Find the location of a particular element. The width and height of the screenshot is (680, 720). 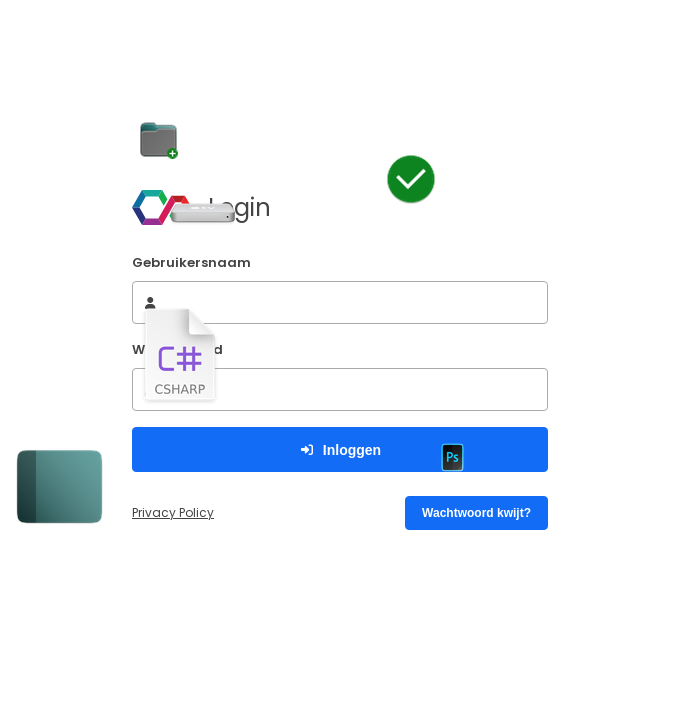

apple tv device or app is located at coordinates (203, 203).